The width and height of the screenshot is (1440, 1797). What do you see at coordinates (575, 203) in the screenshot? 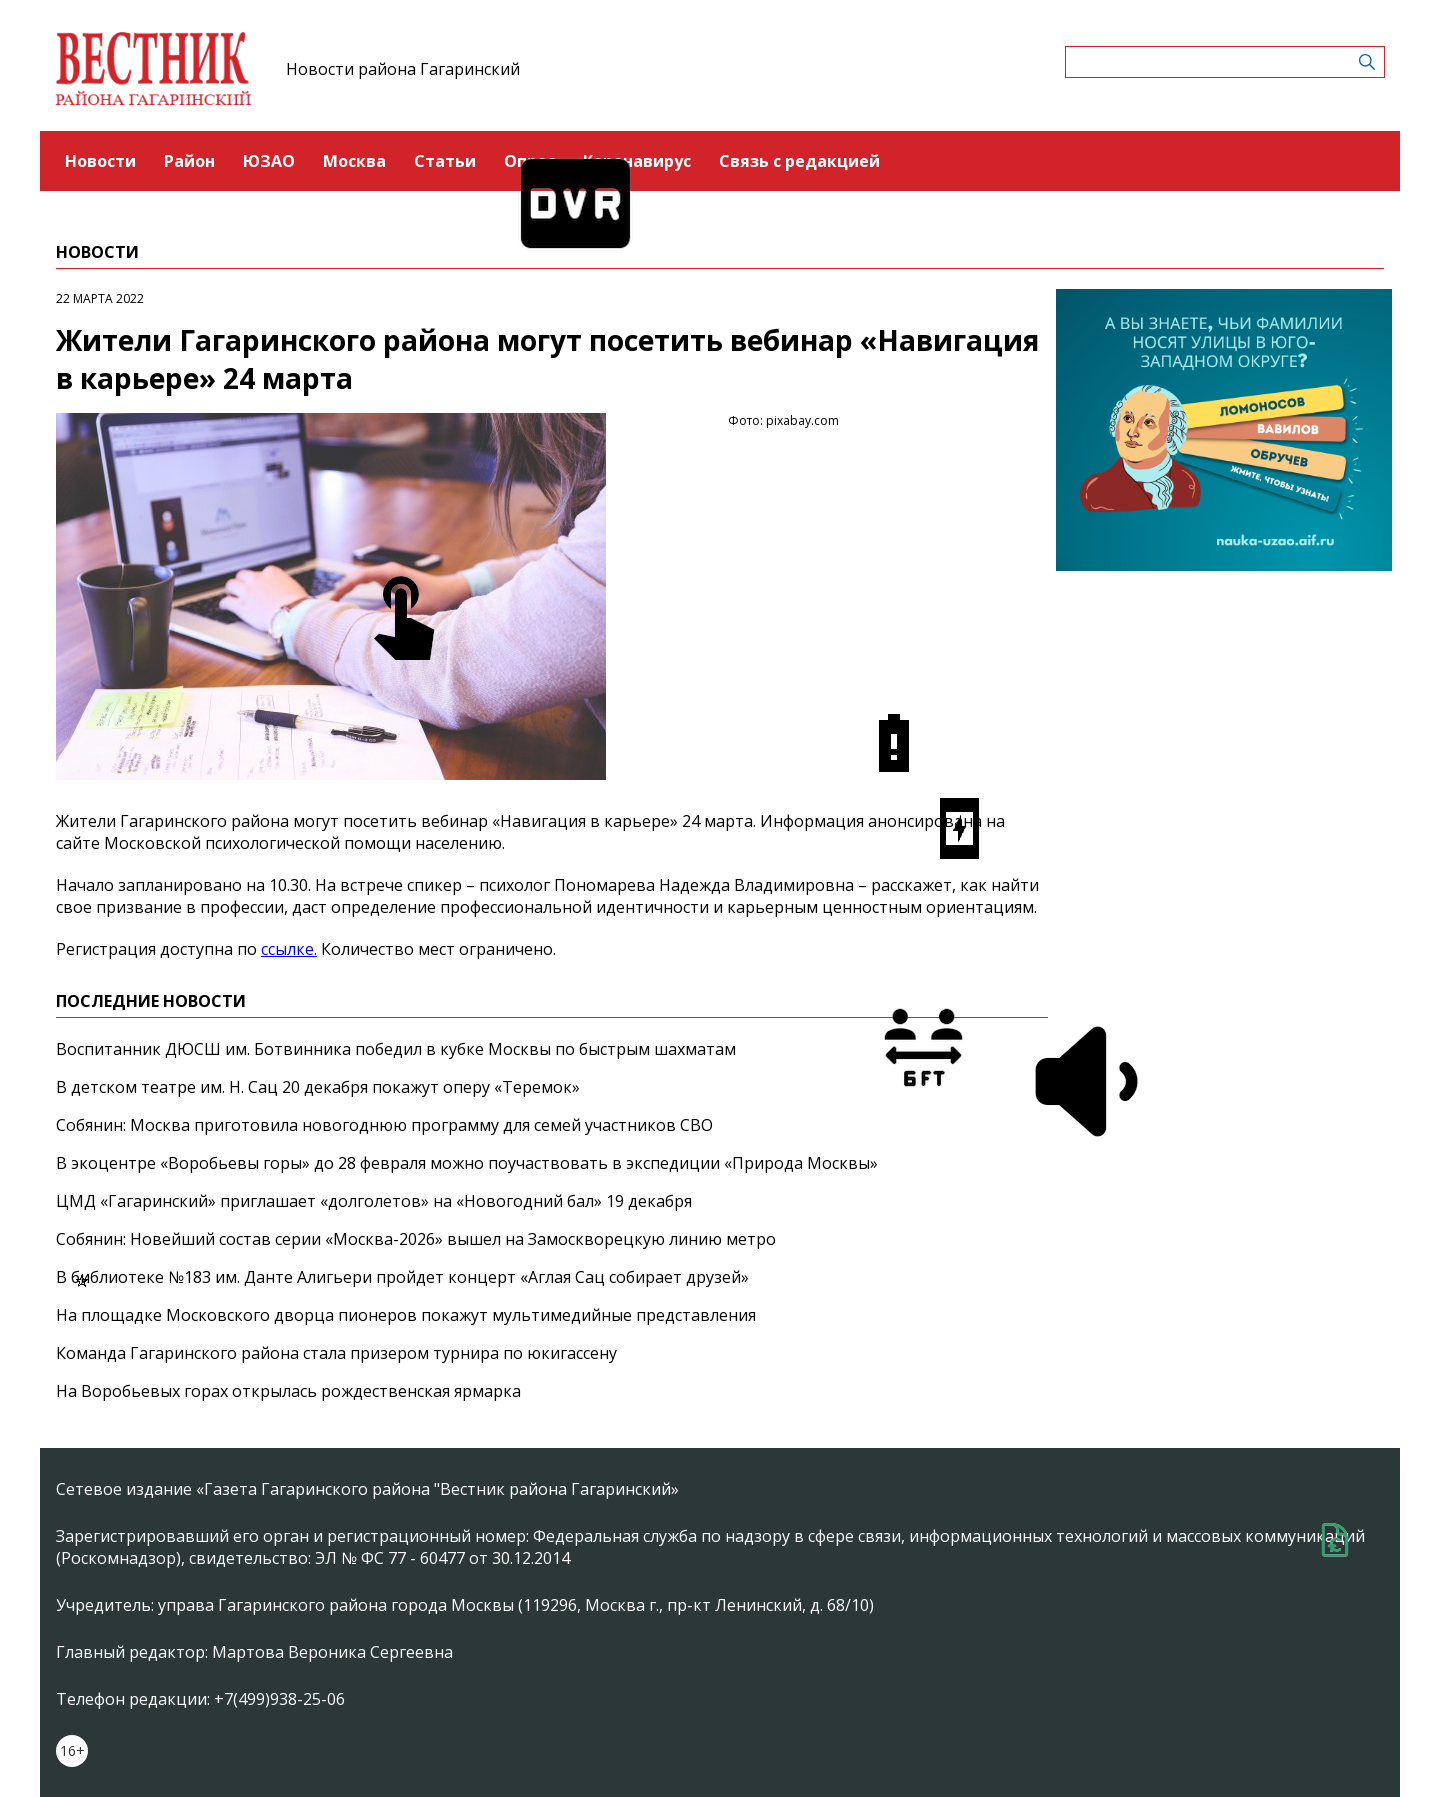
I see `access DVR recordings` at bounding box center [575, 203].